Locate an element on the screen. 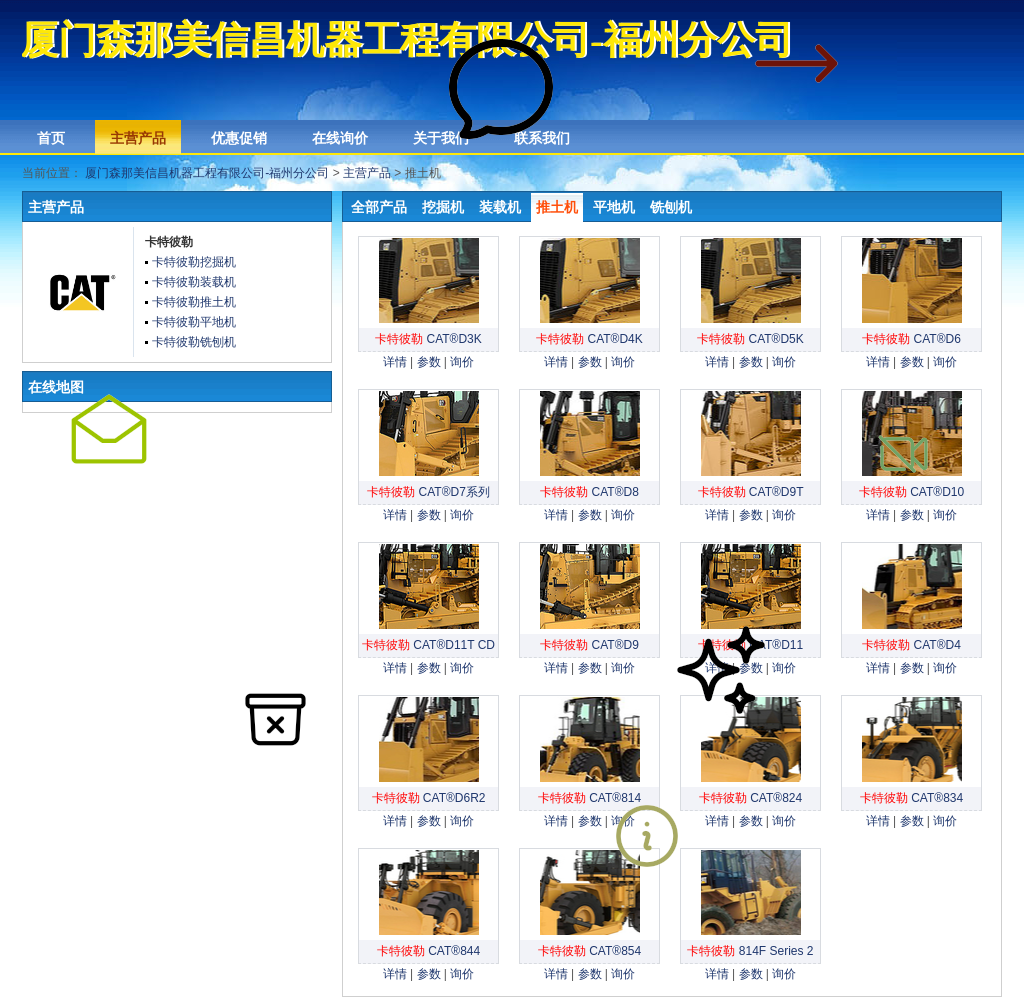 This screenshot has width=1024, height=997. open chat or messaging is located at coordinates (501, 87).